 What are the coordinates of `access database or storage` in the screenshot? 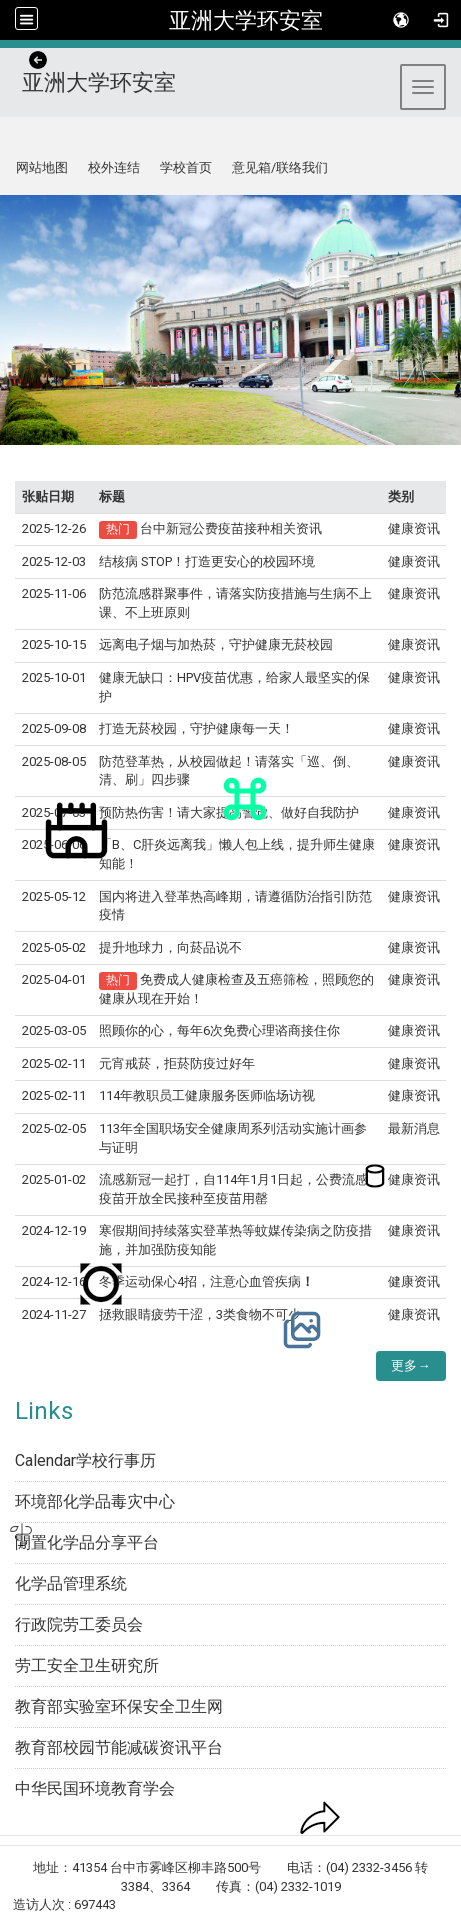 It's located at (375, 1176).